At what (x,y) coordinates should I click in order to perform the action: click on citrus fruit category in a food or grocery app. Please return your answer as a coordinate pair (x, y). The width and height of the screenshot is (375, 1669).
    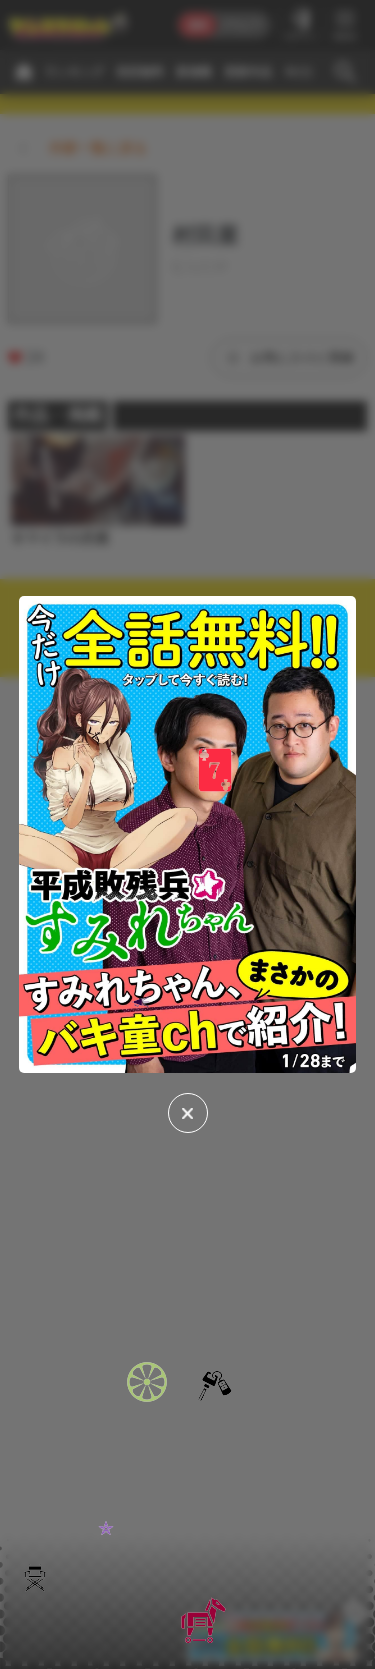
    Looking at the image, I should click on (147, 1382).